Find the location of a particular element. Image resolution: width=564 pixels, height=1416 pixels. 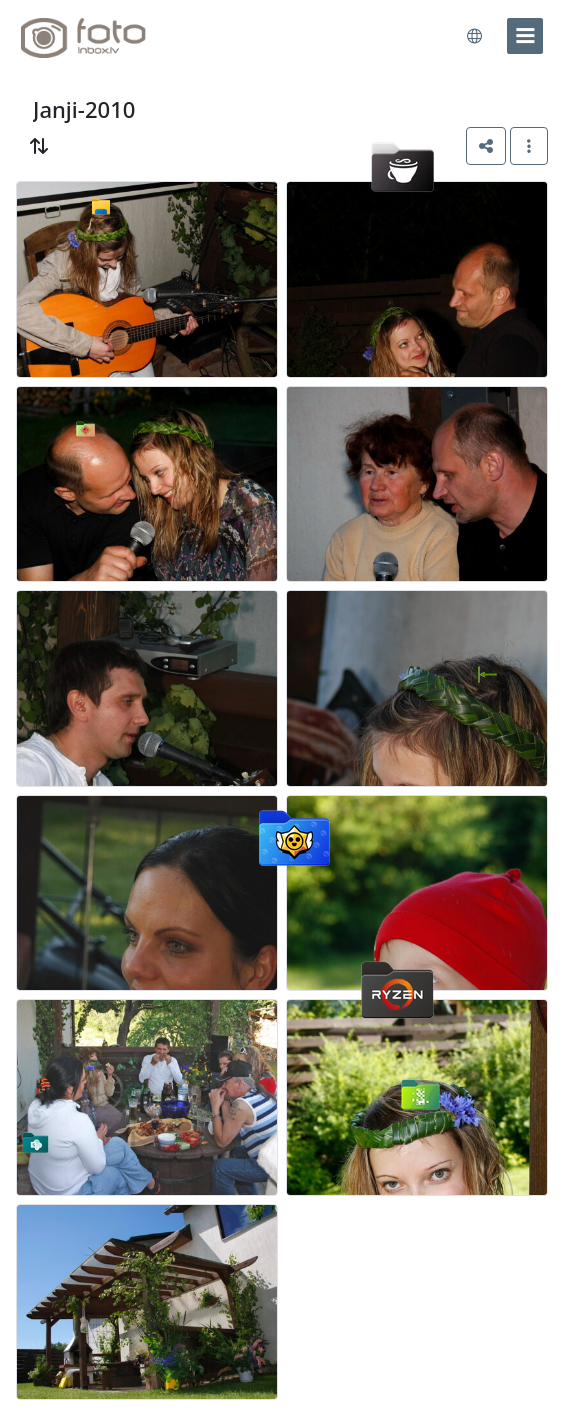

go to the first item in a list or sequence is located at coordinates (487, 674).